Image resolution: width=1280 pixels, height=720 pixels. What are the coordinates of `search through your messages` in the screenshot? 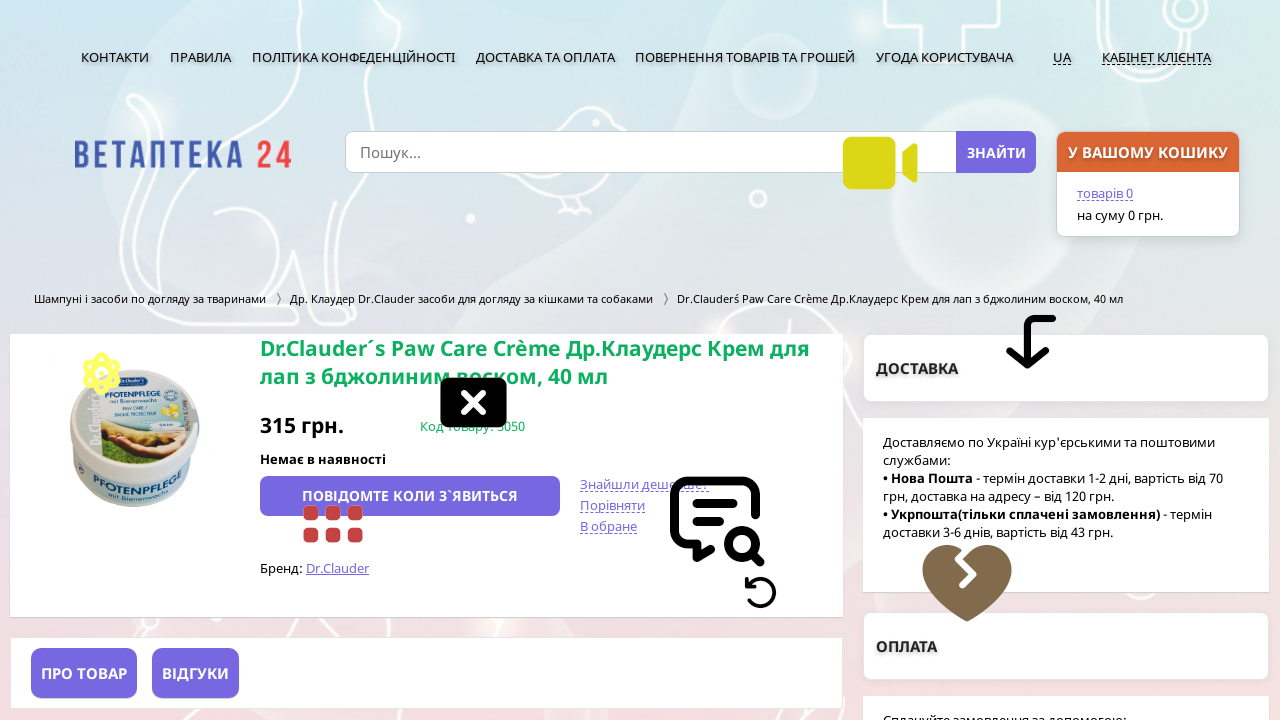 It's located at (715, 517).